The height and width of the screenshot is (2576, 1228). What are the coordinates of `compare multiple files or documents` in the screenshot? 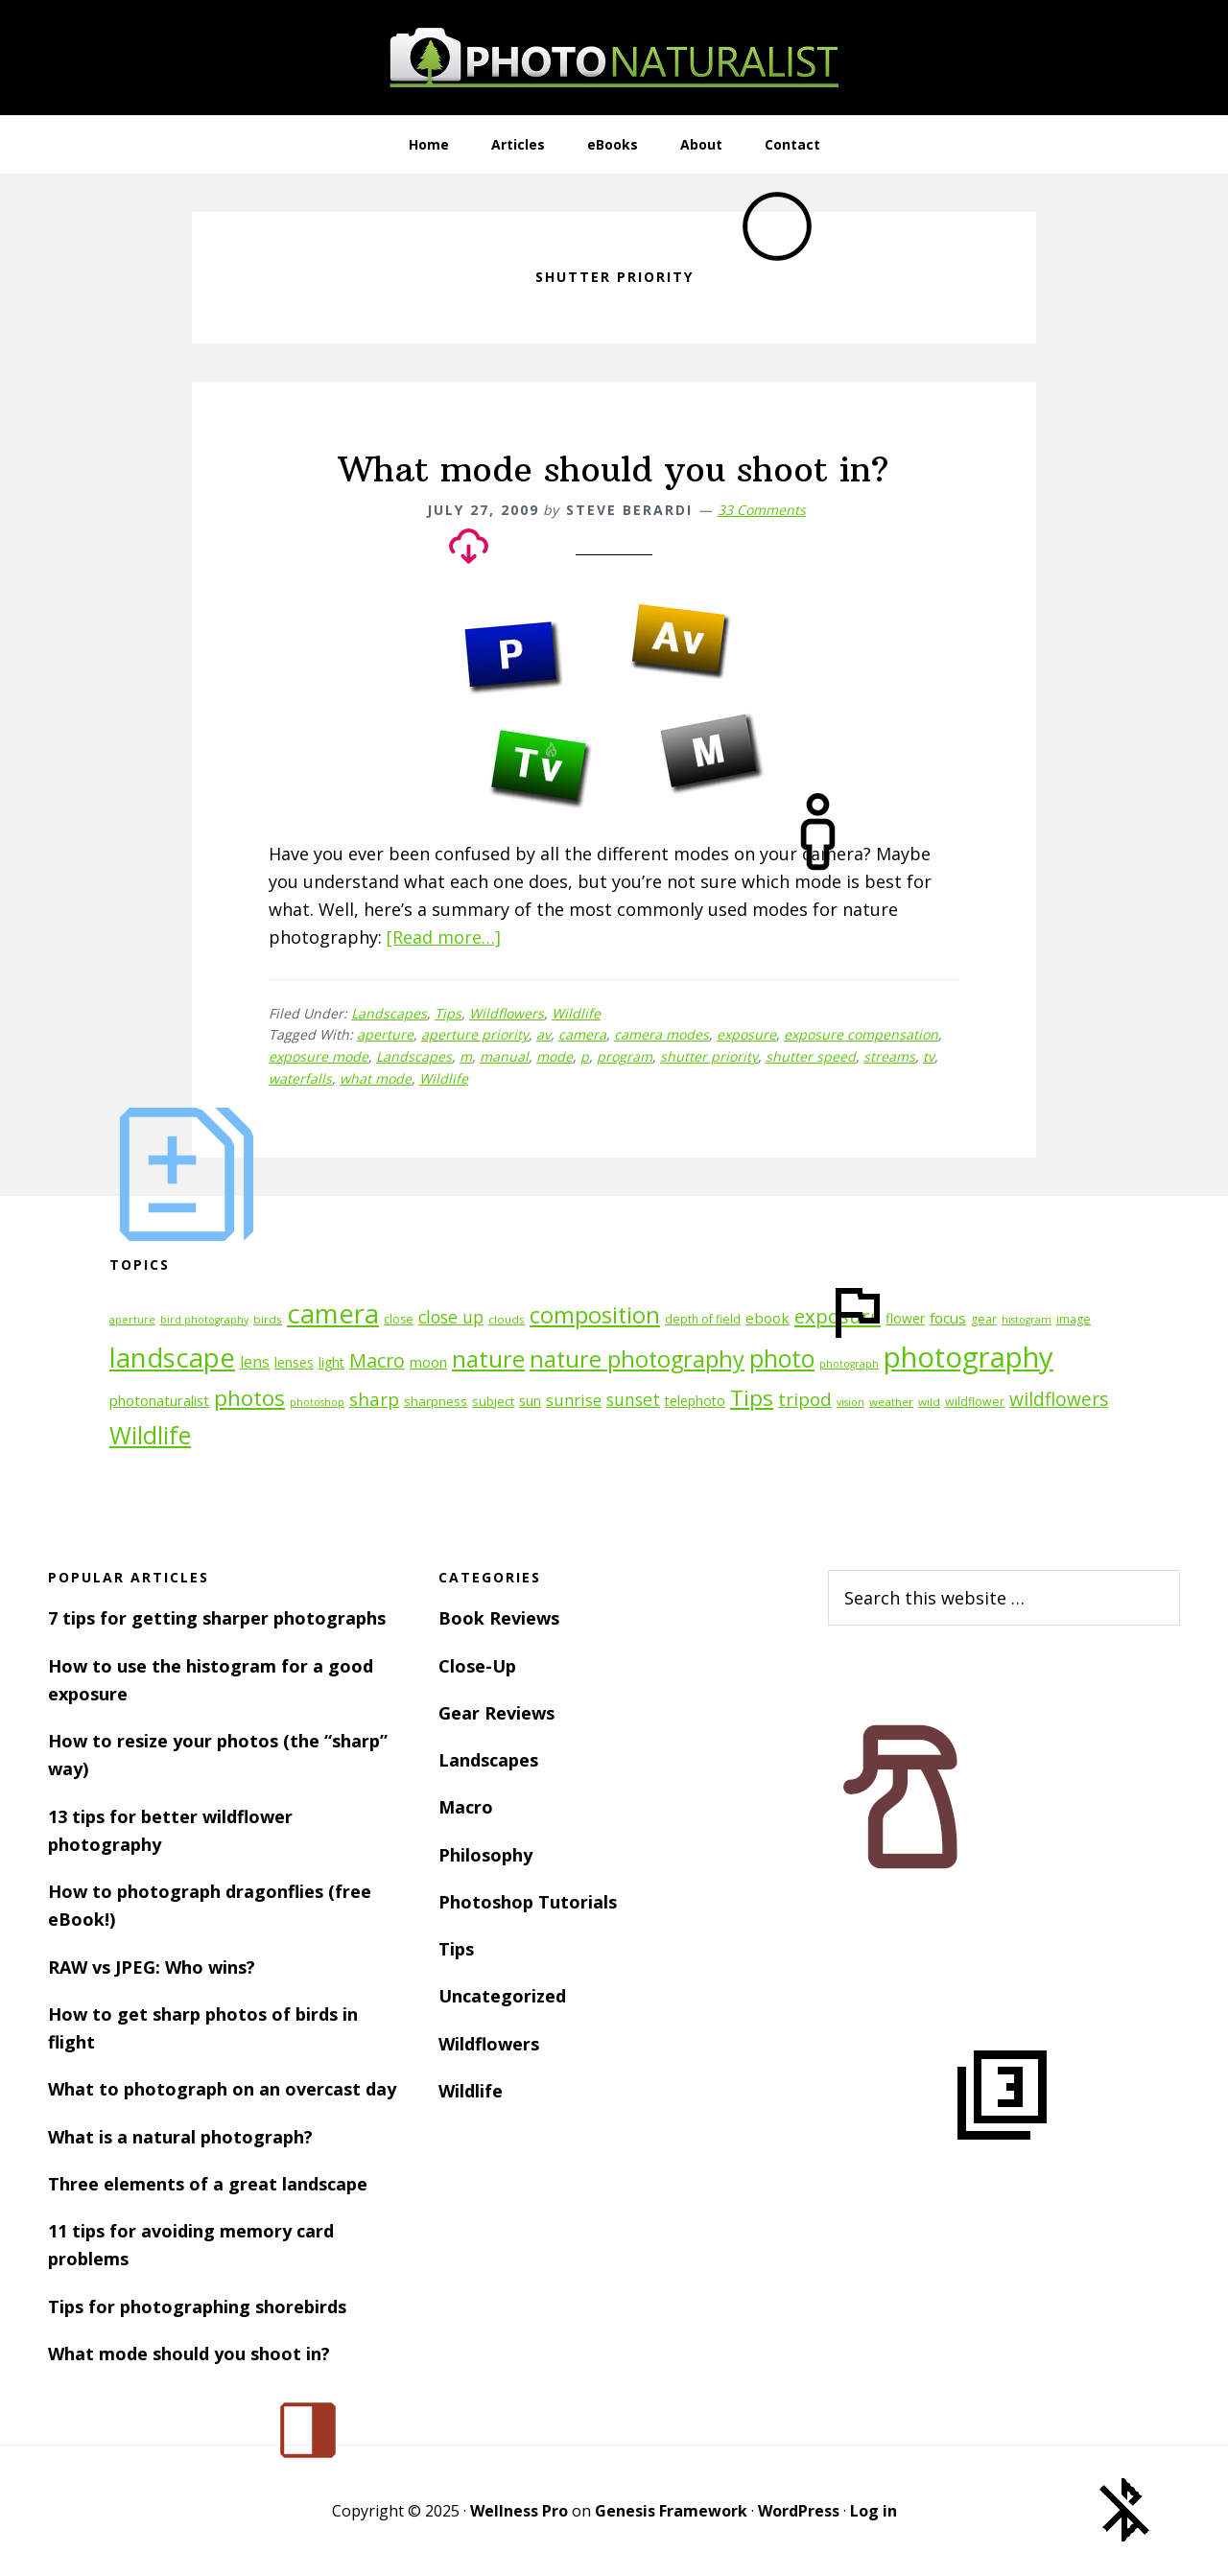 It's located at (177, 1174).